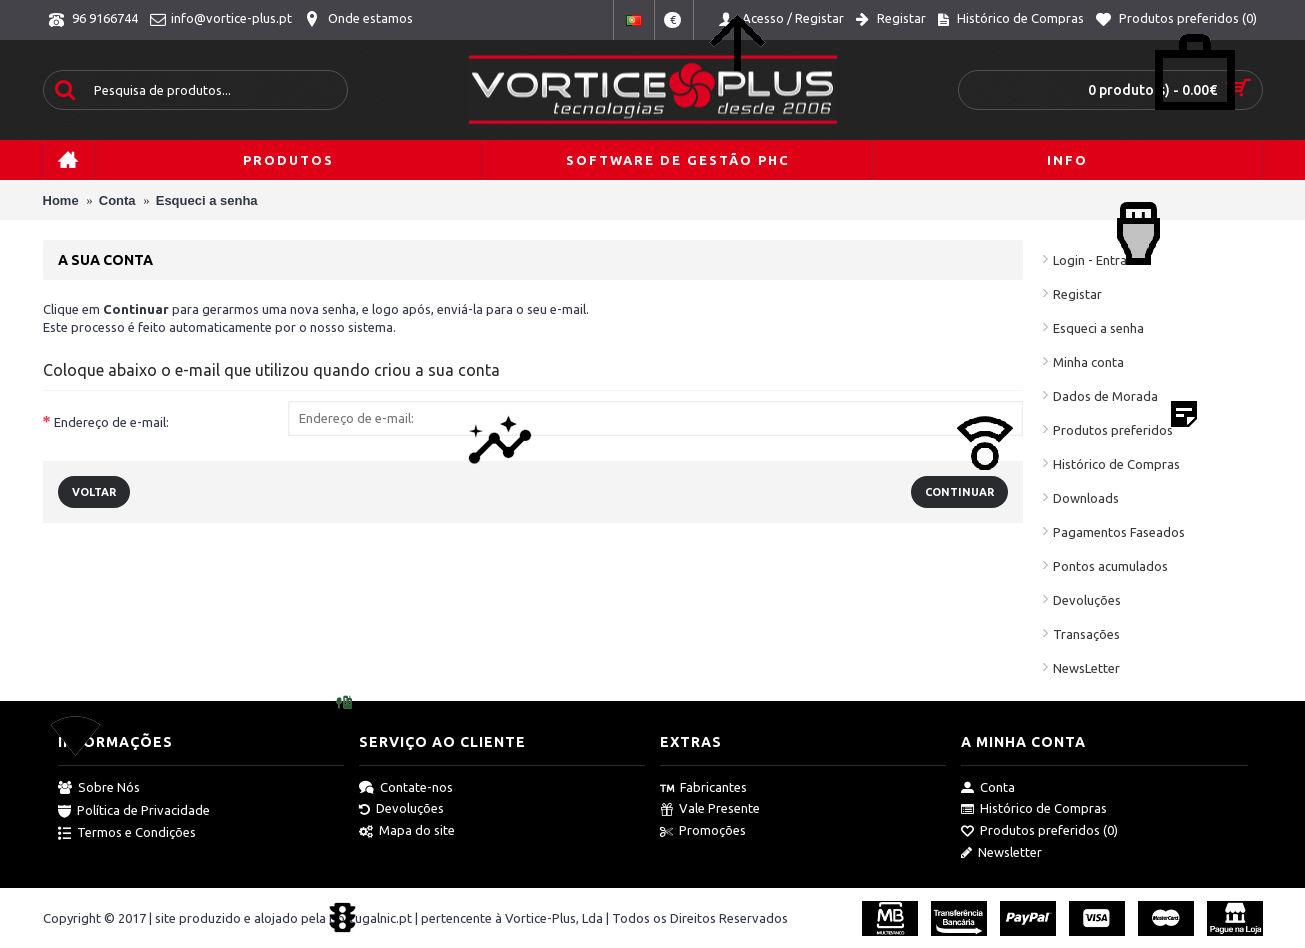  What do you see at coordinates (737, 42) in the screenshot?
I see `scroll to top of page` at bounding box center [737, 42].